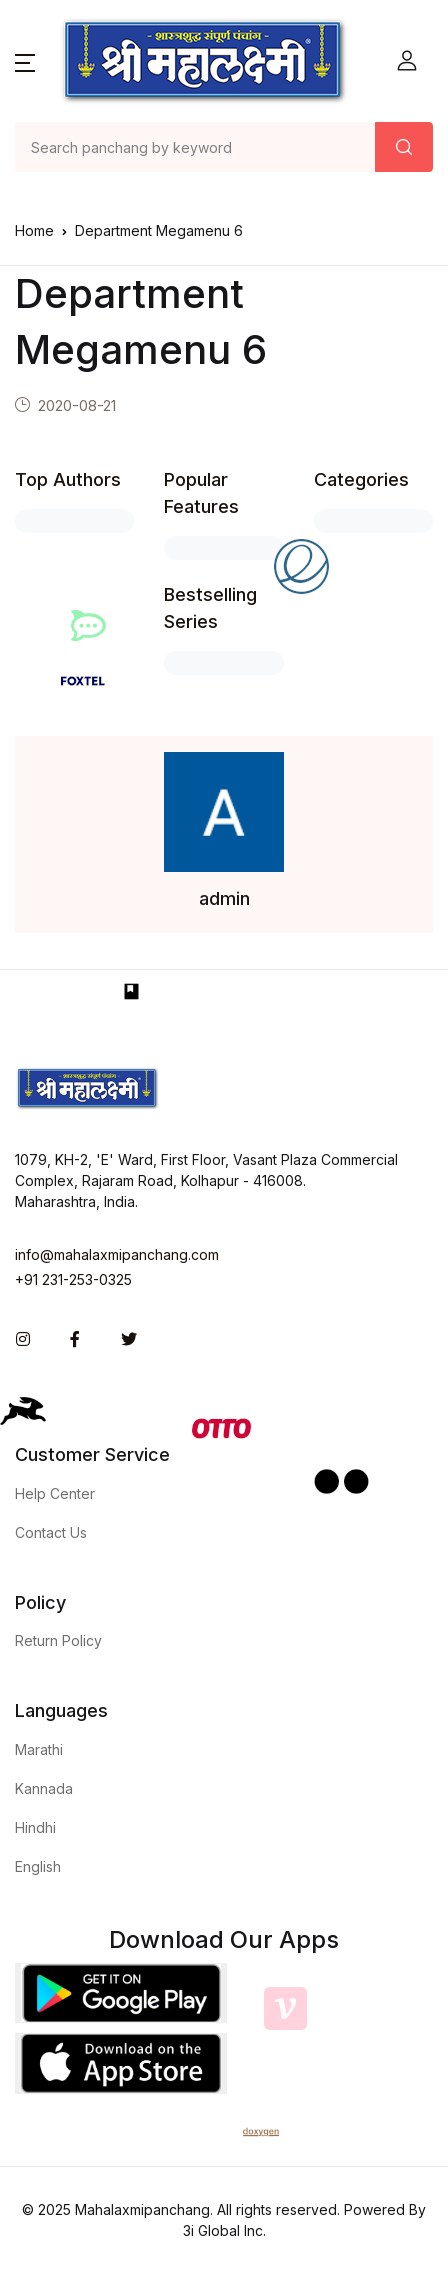 The width and height of the screenshot is (448, 2289). What do you see at coordinates (285, 2008) in the screenshot?
I see `open velog blogging platform` at bounding box center [285, 2008].